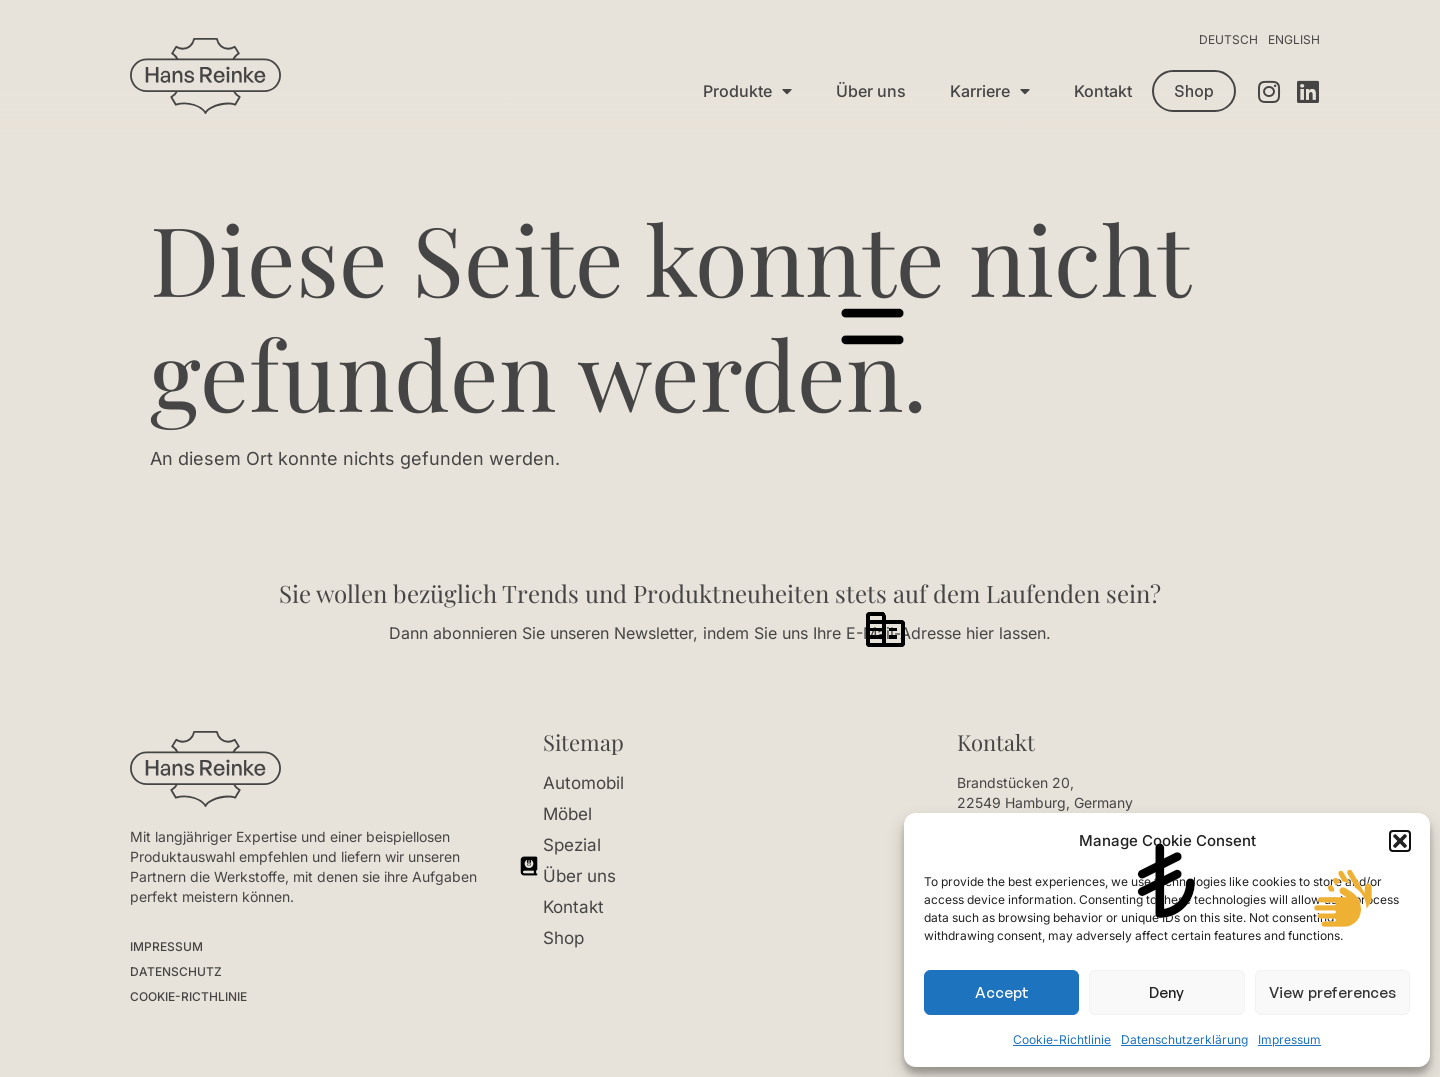 This screenshot has height=1077, width=1440. I want to click on view company or organization details, so click(885, 629).